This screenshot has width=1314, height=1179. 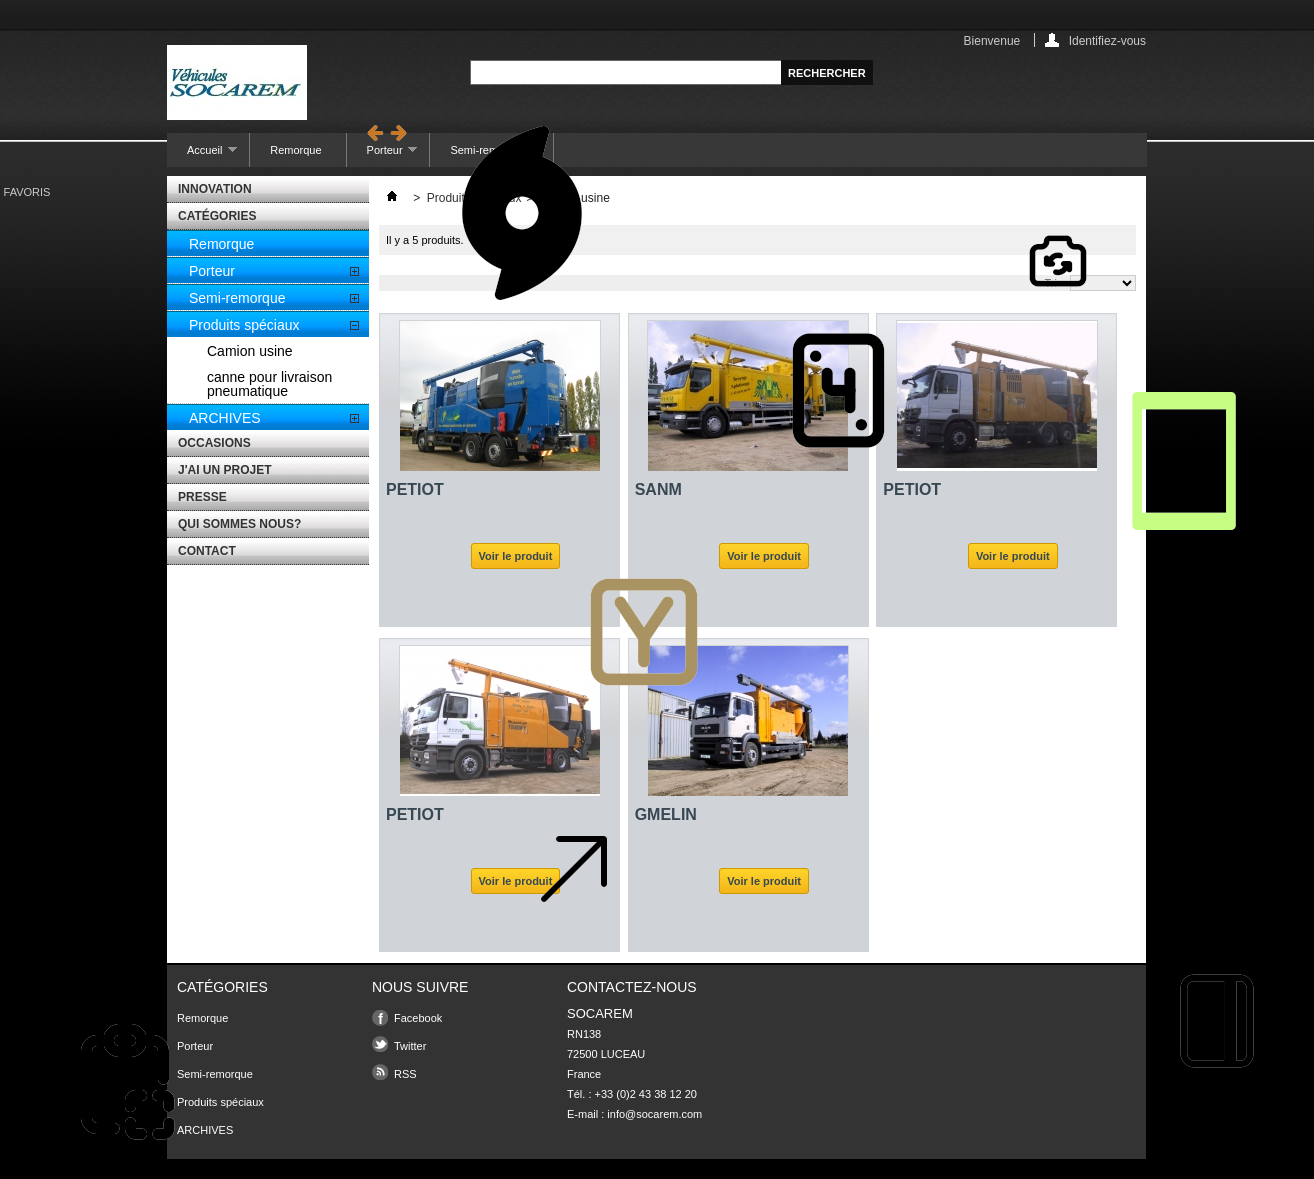 I want to click on adjust horizontal position or spacing, so click(x=387, y=133).